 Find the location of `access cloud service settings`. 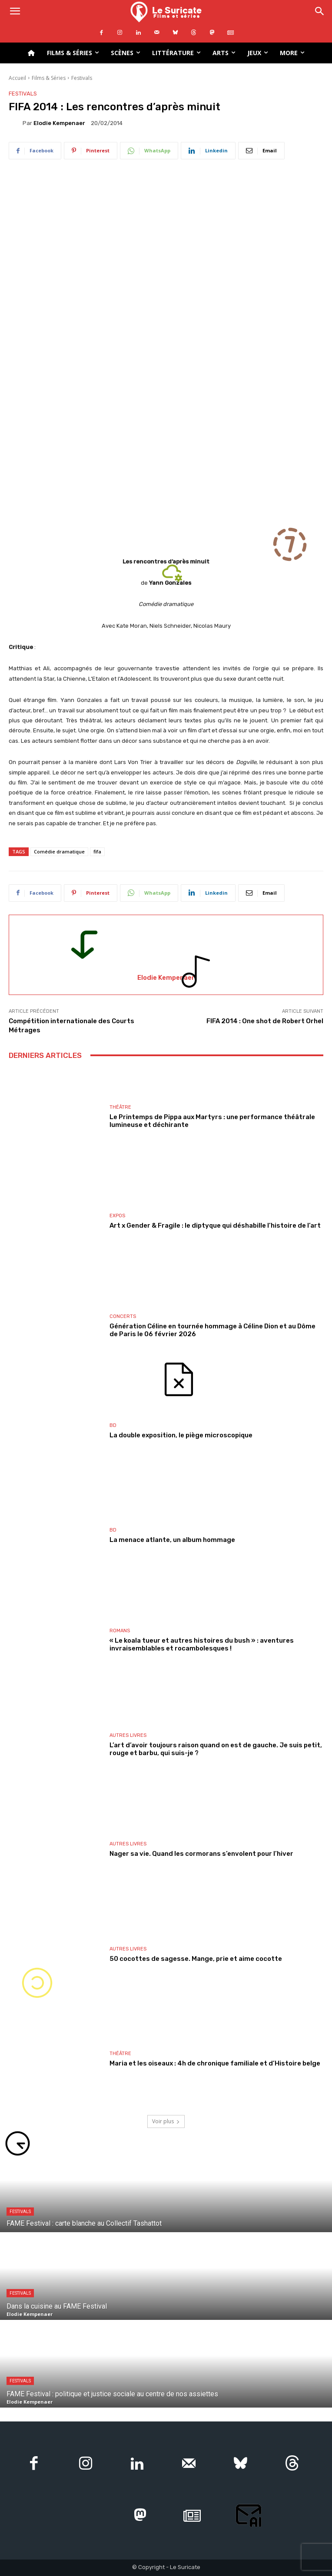

access cloud service settings is located at coordinates (172, 572).